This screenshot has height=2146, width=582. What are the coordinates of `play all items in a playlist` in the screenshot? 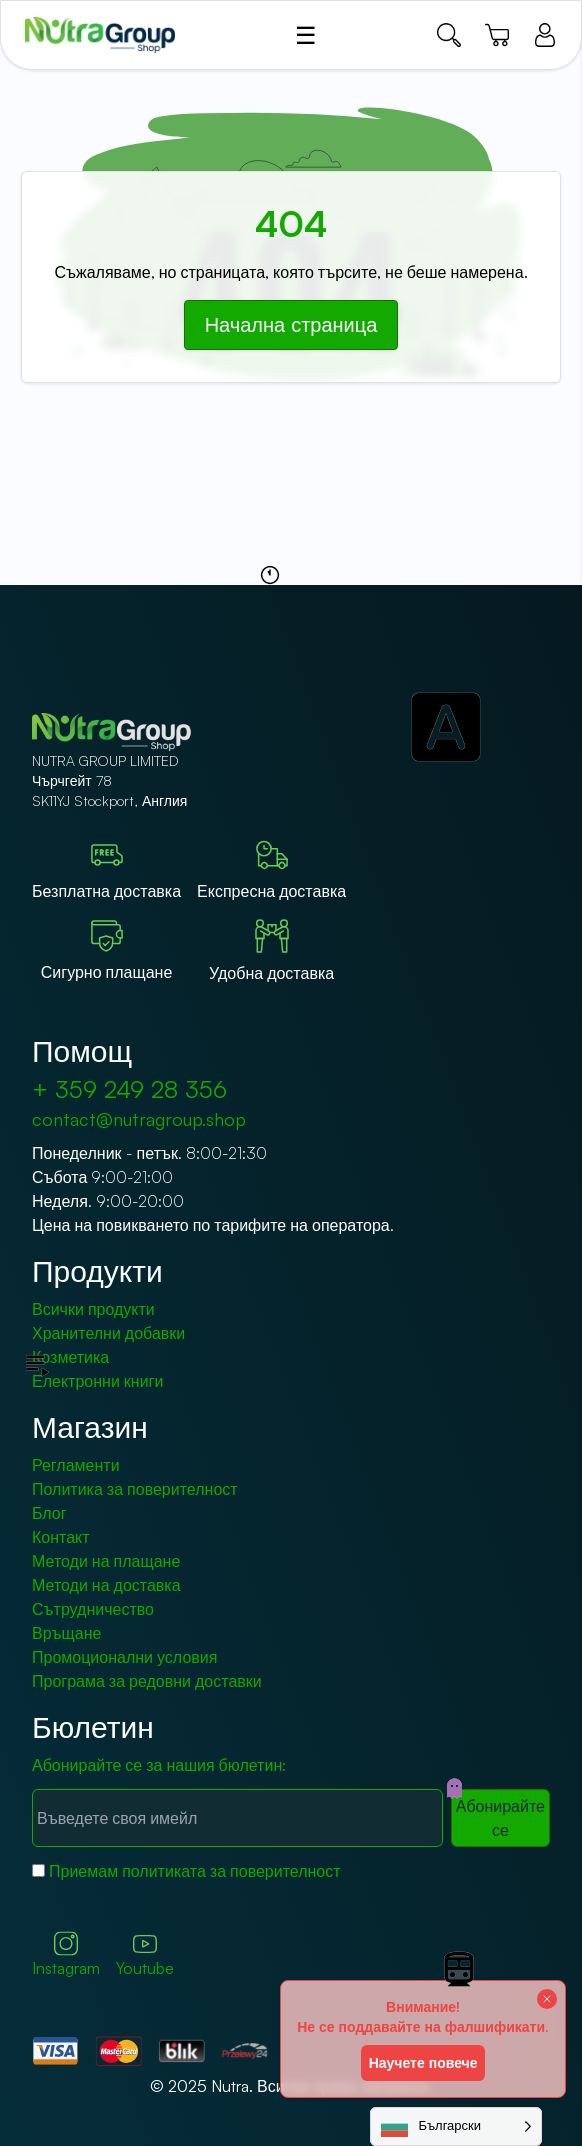 It's located at (38, 1364).